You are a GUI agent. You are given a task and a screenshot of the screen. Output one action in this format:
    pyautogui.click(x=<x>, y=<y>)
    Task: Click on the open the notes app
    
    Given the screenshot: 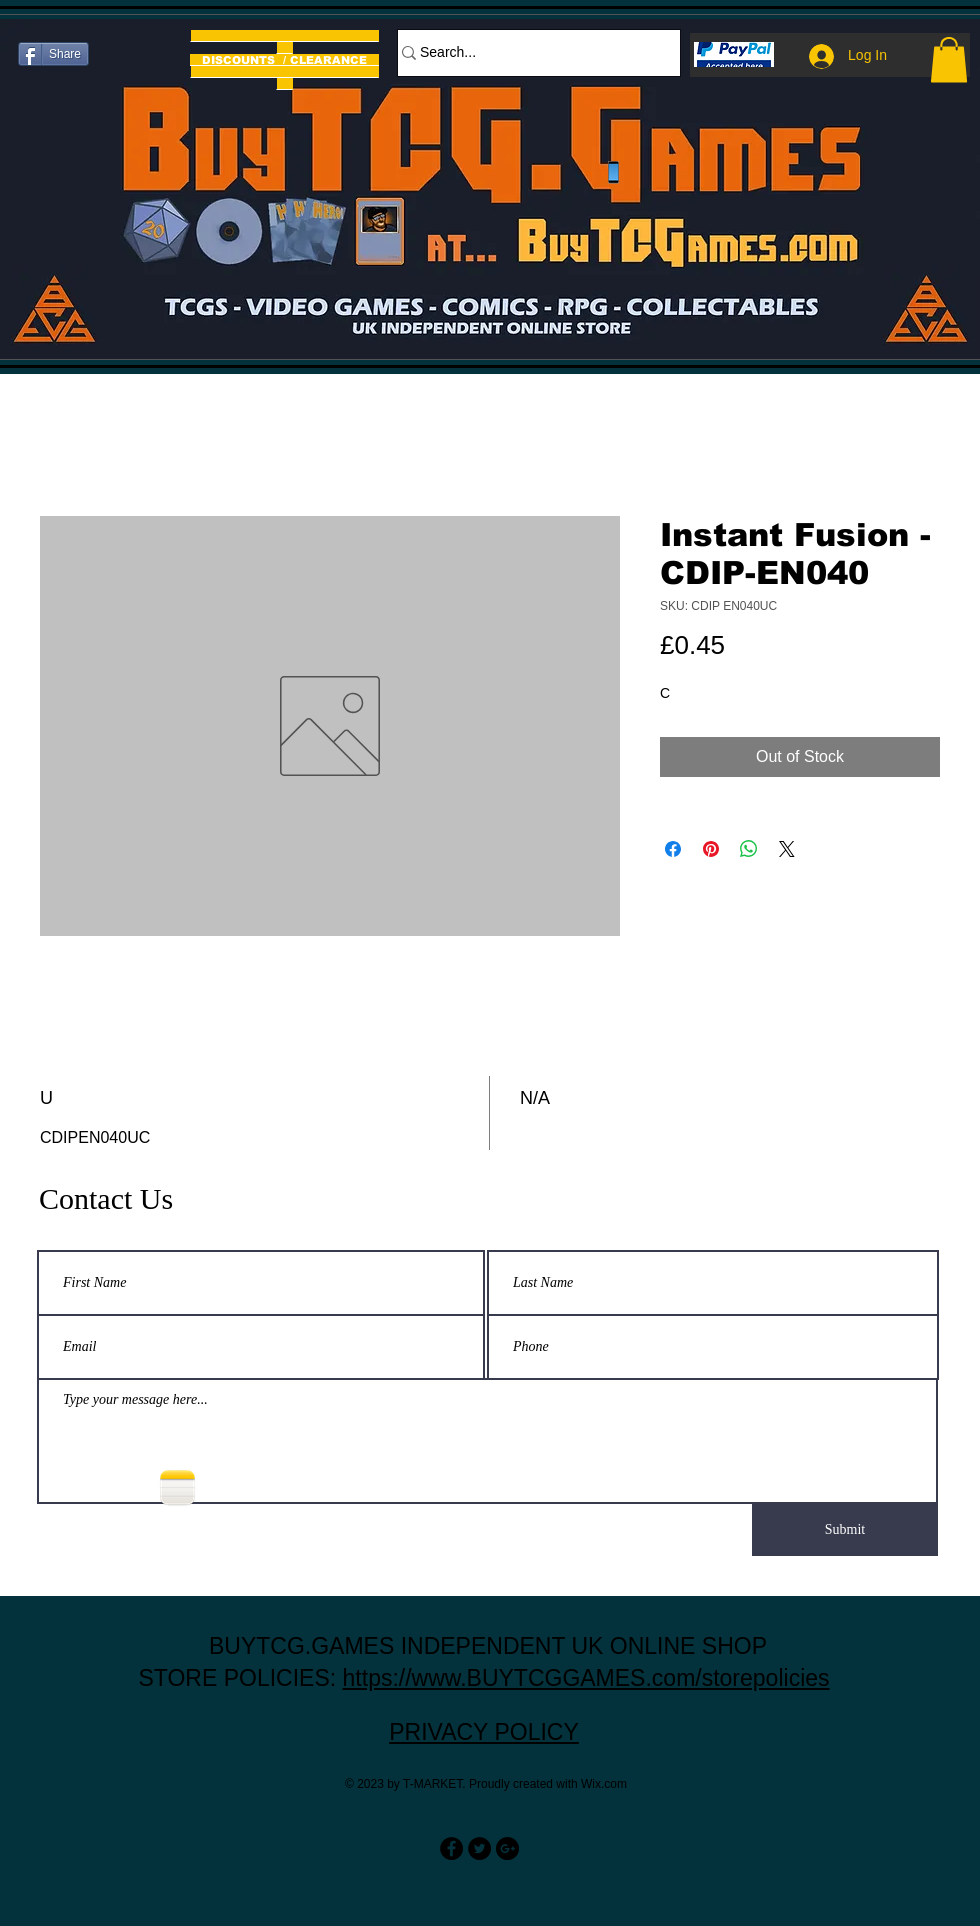 What is the action you would take?
    pyautogui.click(x=177, y=1487)
    